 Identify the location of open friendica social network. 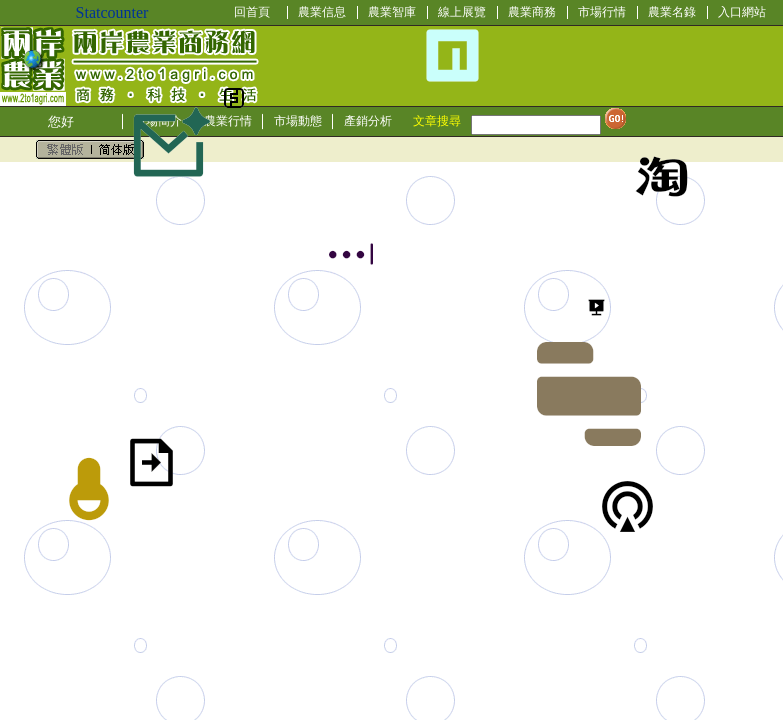
(234, 98).